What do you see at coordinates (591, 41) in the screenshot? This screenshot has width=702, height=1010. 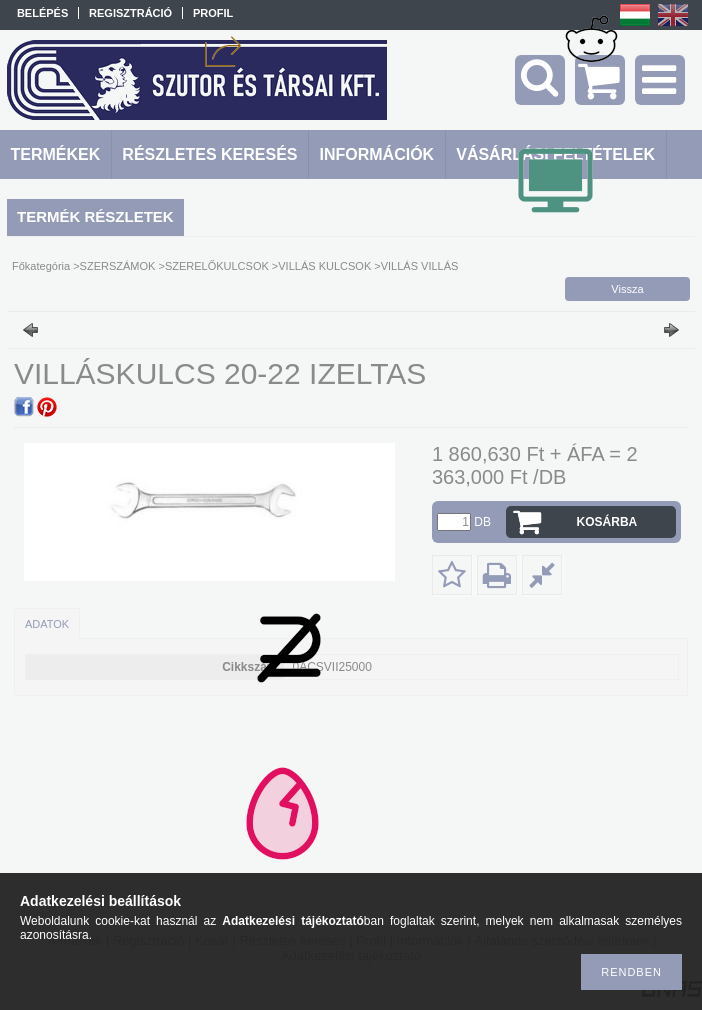 I see `open the Reddit app` at bounding box center [591, 41].